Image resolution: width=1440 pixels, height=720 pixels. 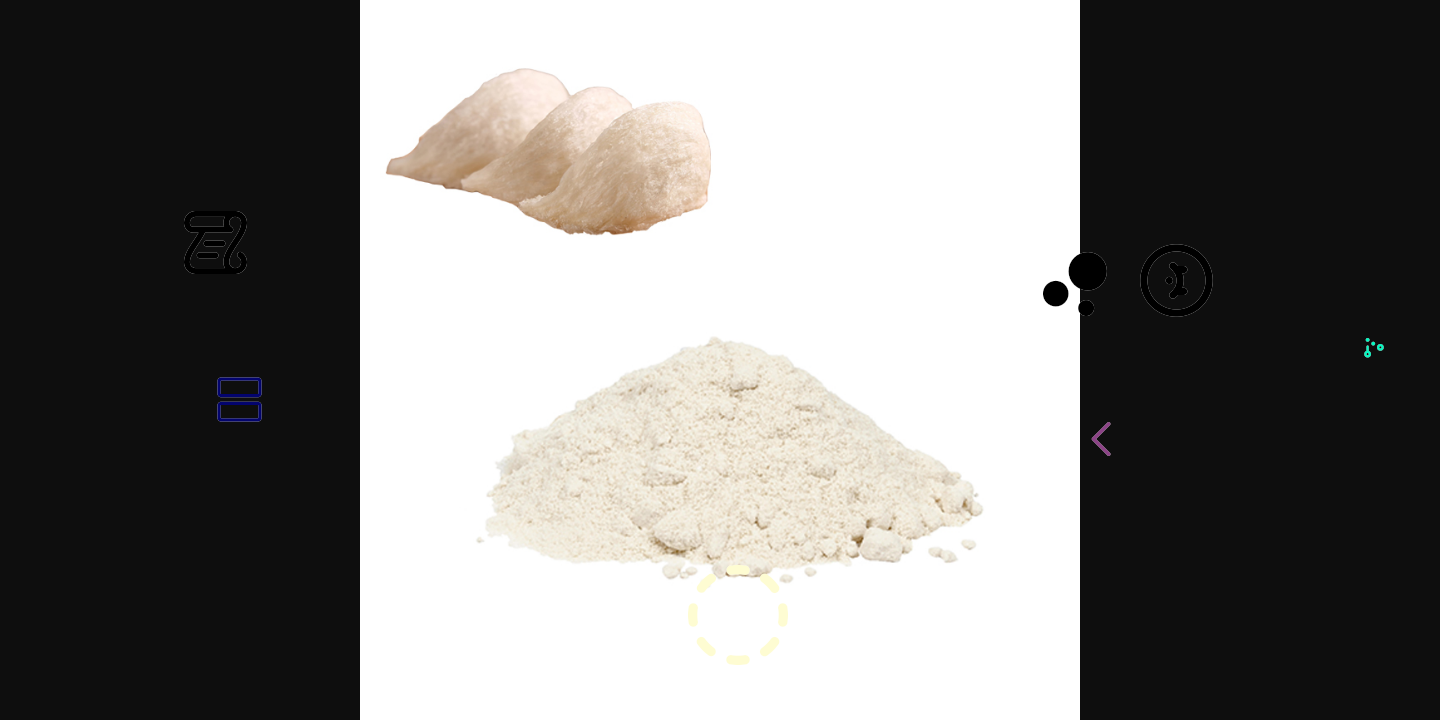 I want to click on mantine UI library logo, so click(x=1176, y=280).